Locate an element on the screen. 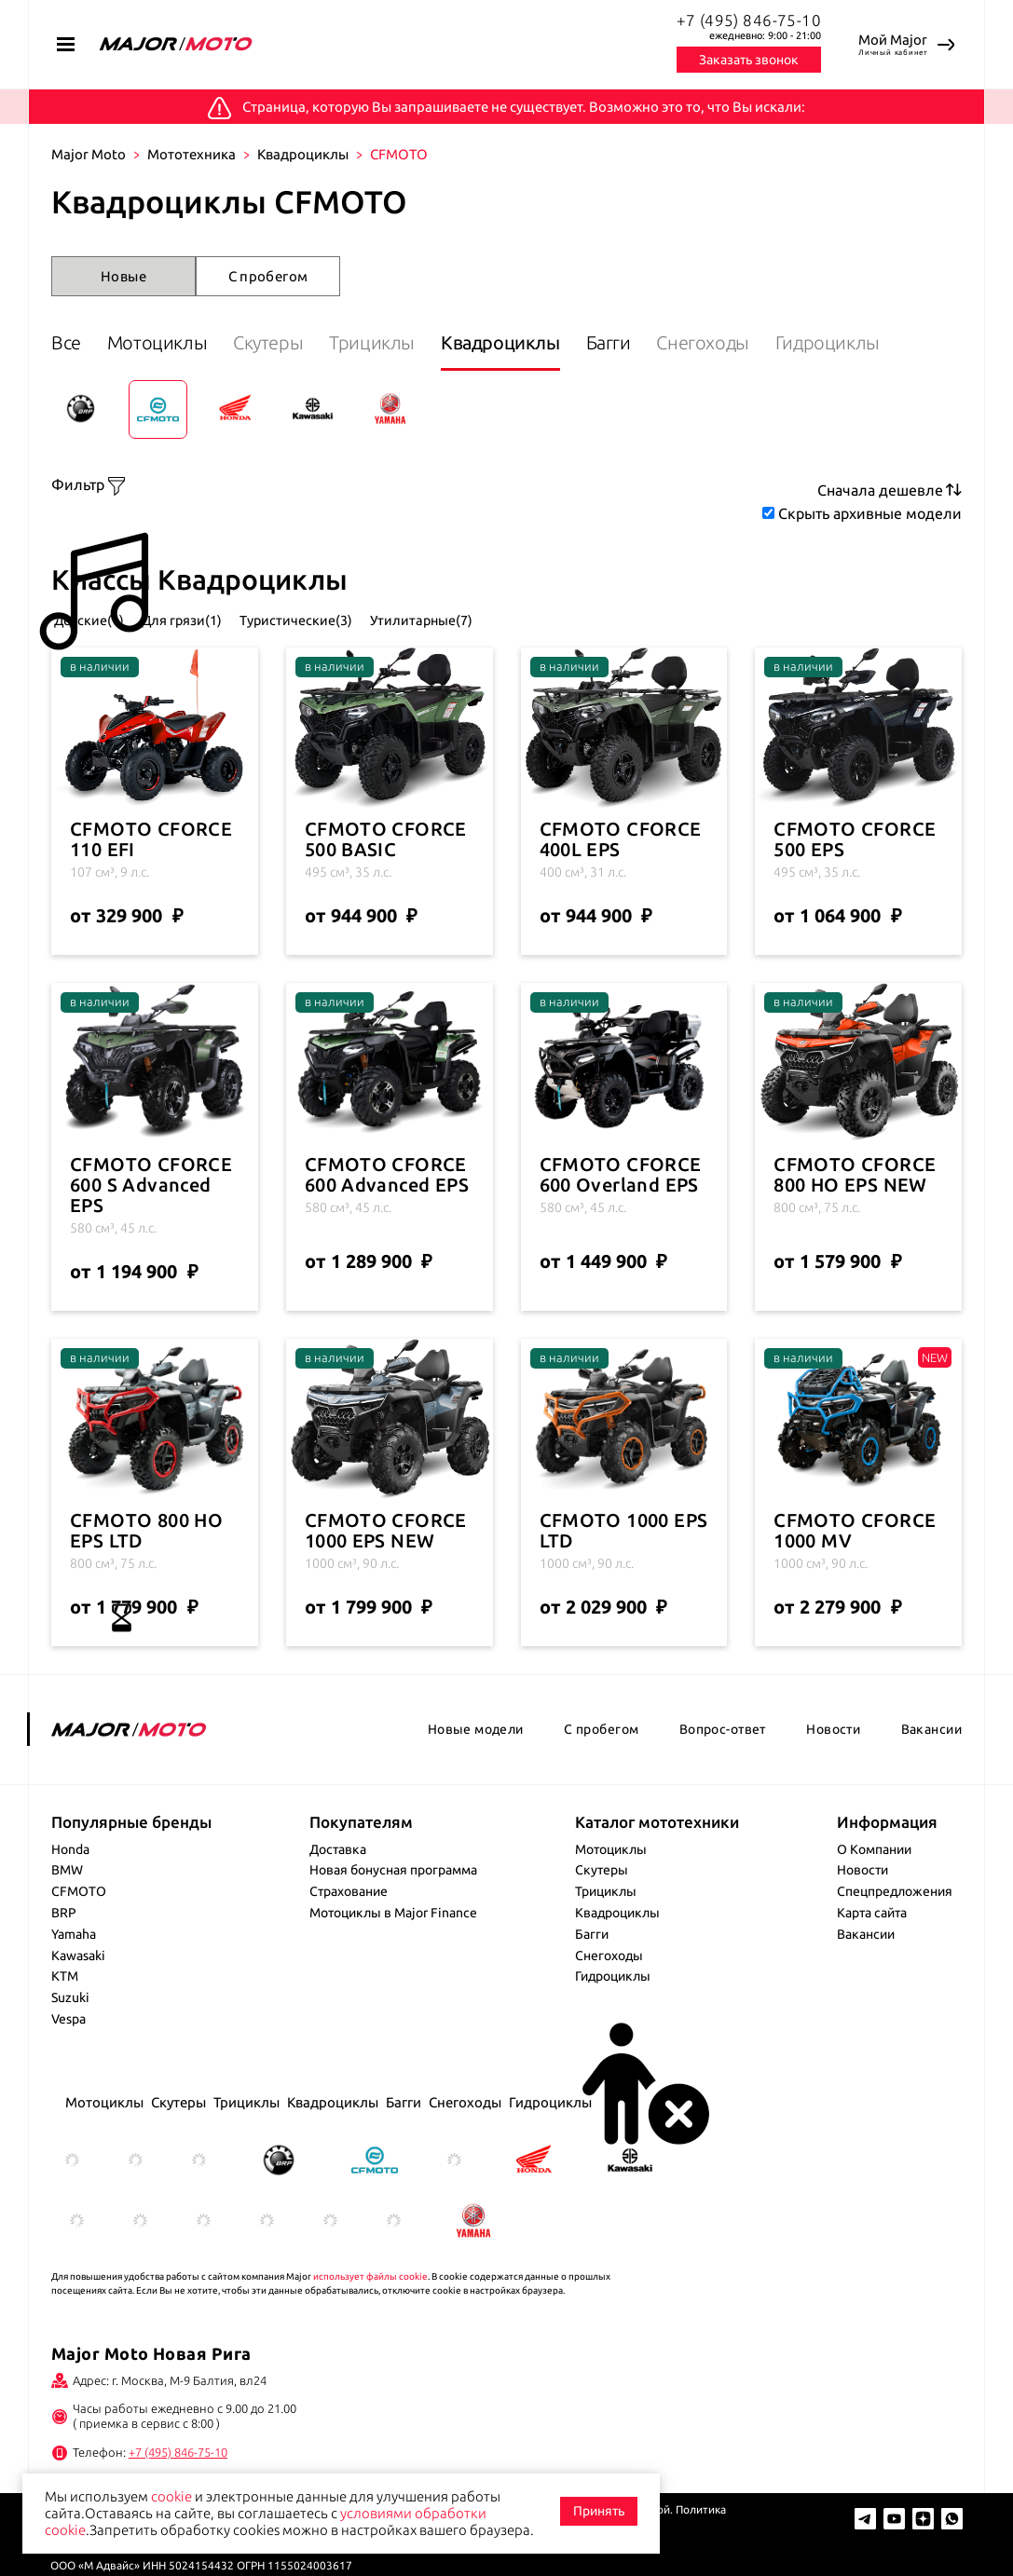 This screenshot has width=1013, height=2576. access music library or audio player is located at coordinates (101, 593).